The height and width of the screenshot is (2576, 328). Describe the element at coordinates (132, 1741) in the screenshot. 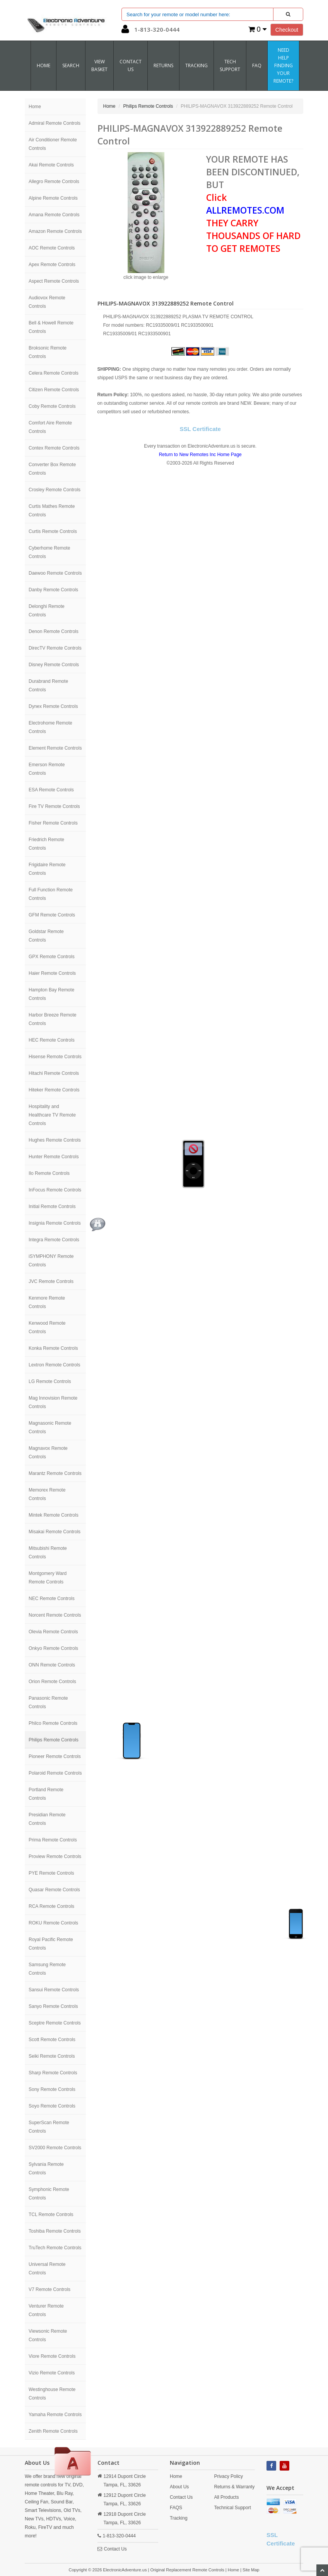

I see `iPhone 16e device icon` at that location.